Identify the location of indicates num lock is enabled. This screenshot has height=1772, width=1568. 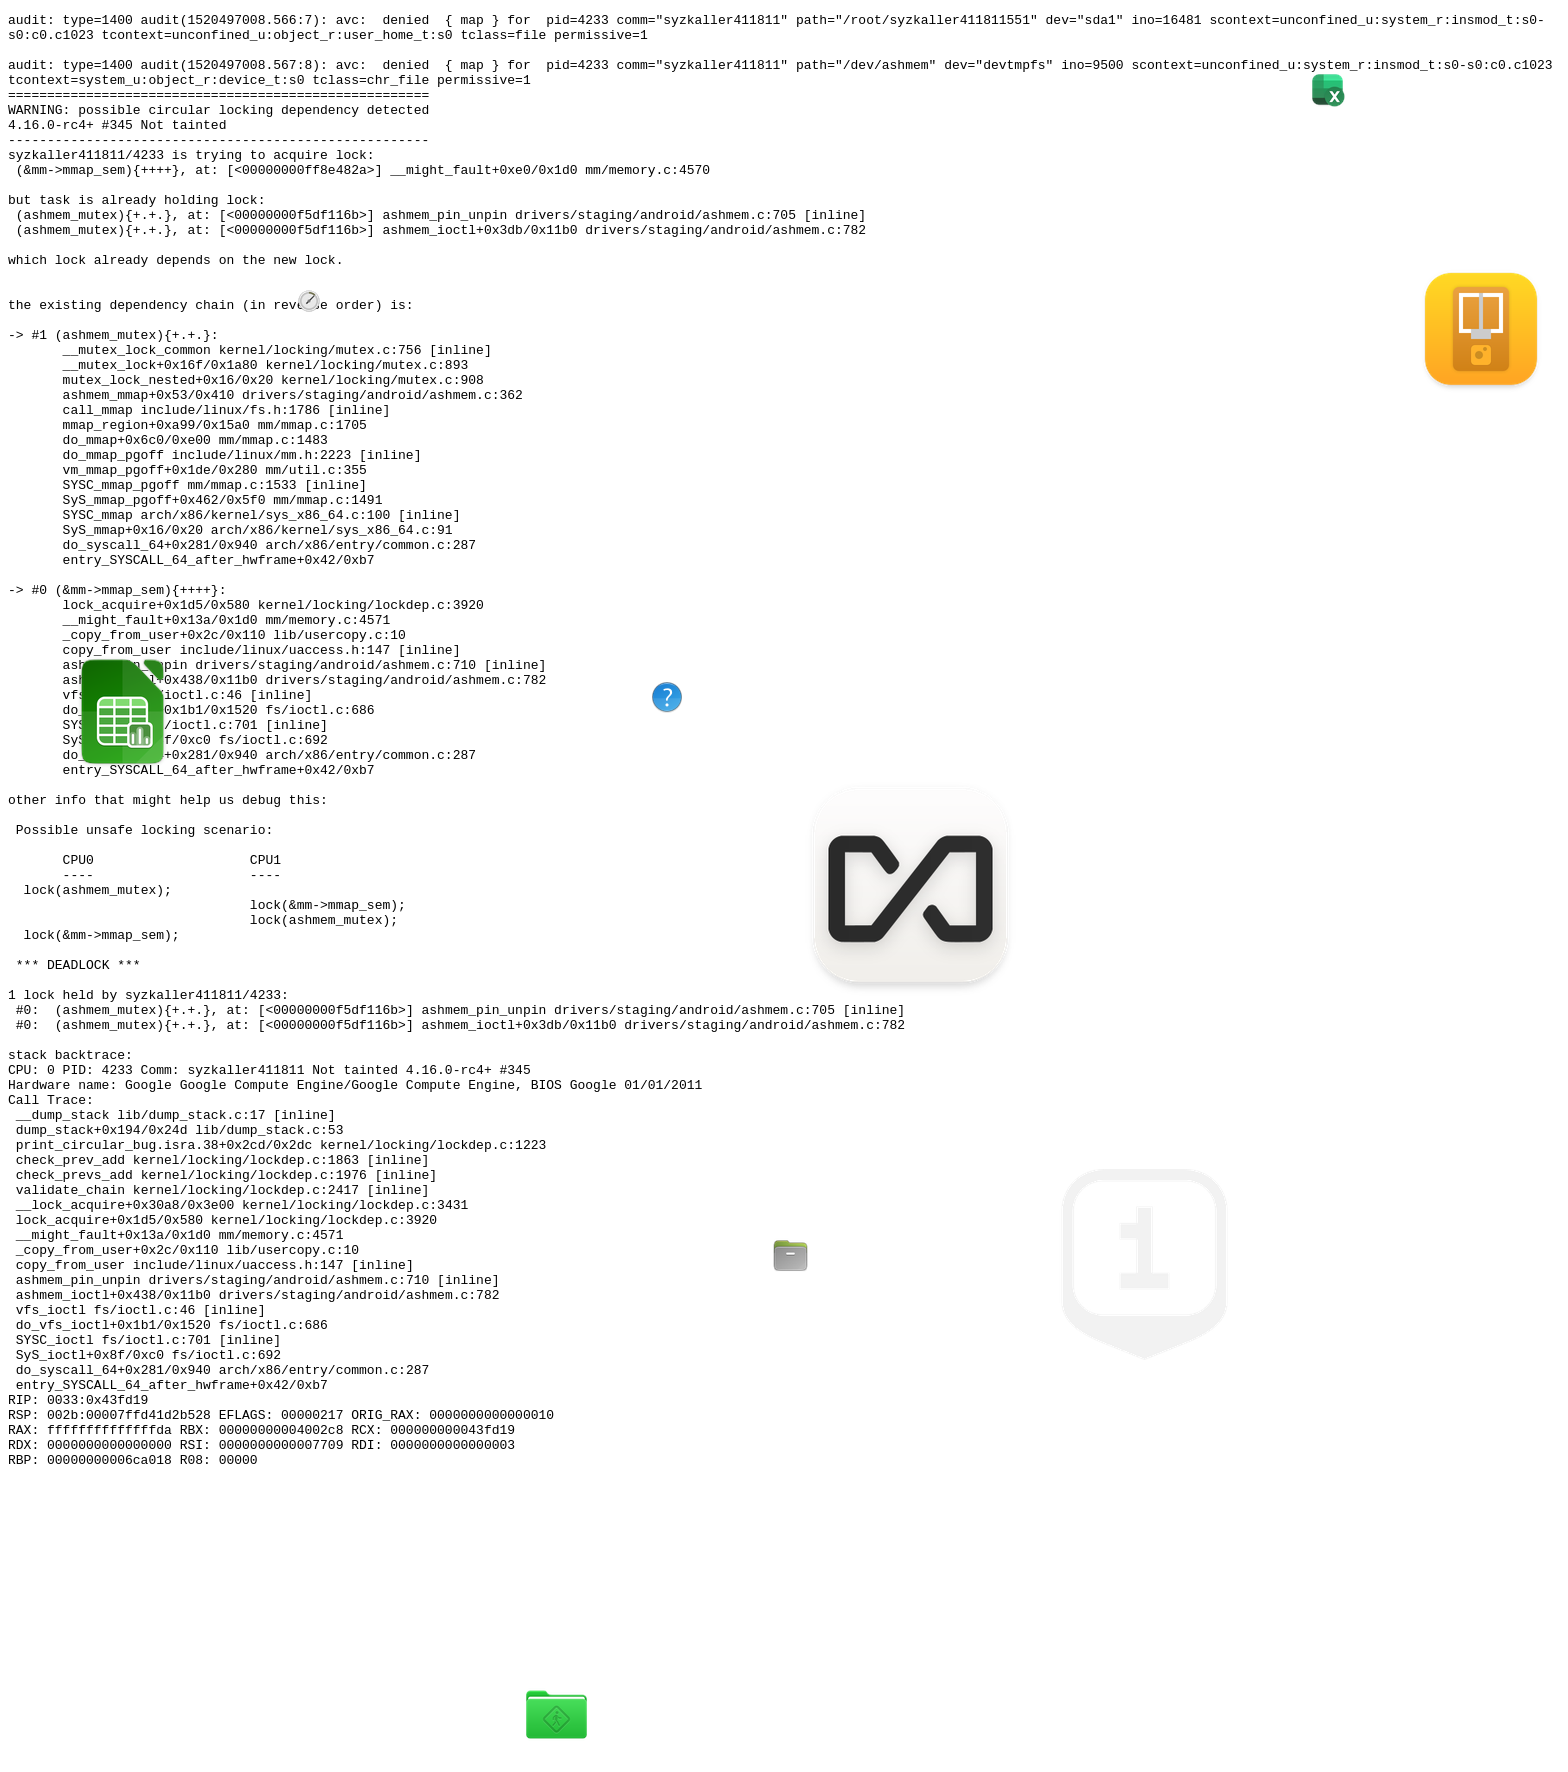
(1144, 1264).